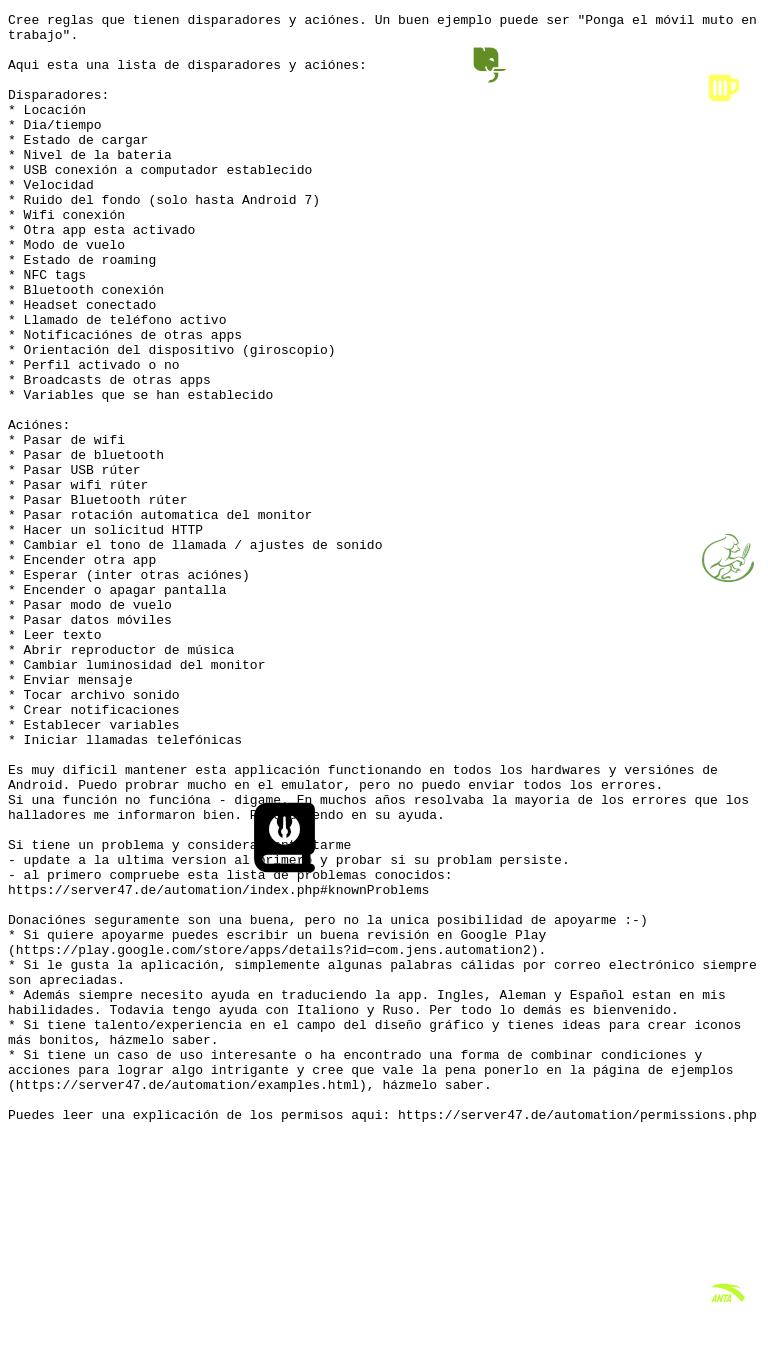  I want to click on visit the Anta sports brand website, so click(728, 1293).